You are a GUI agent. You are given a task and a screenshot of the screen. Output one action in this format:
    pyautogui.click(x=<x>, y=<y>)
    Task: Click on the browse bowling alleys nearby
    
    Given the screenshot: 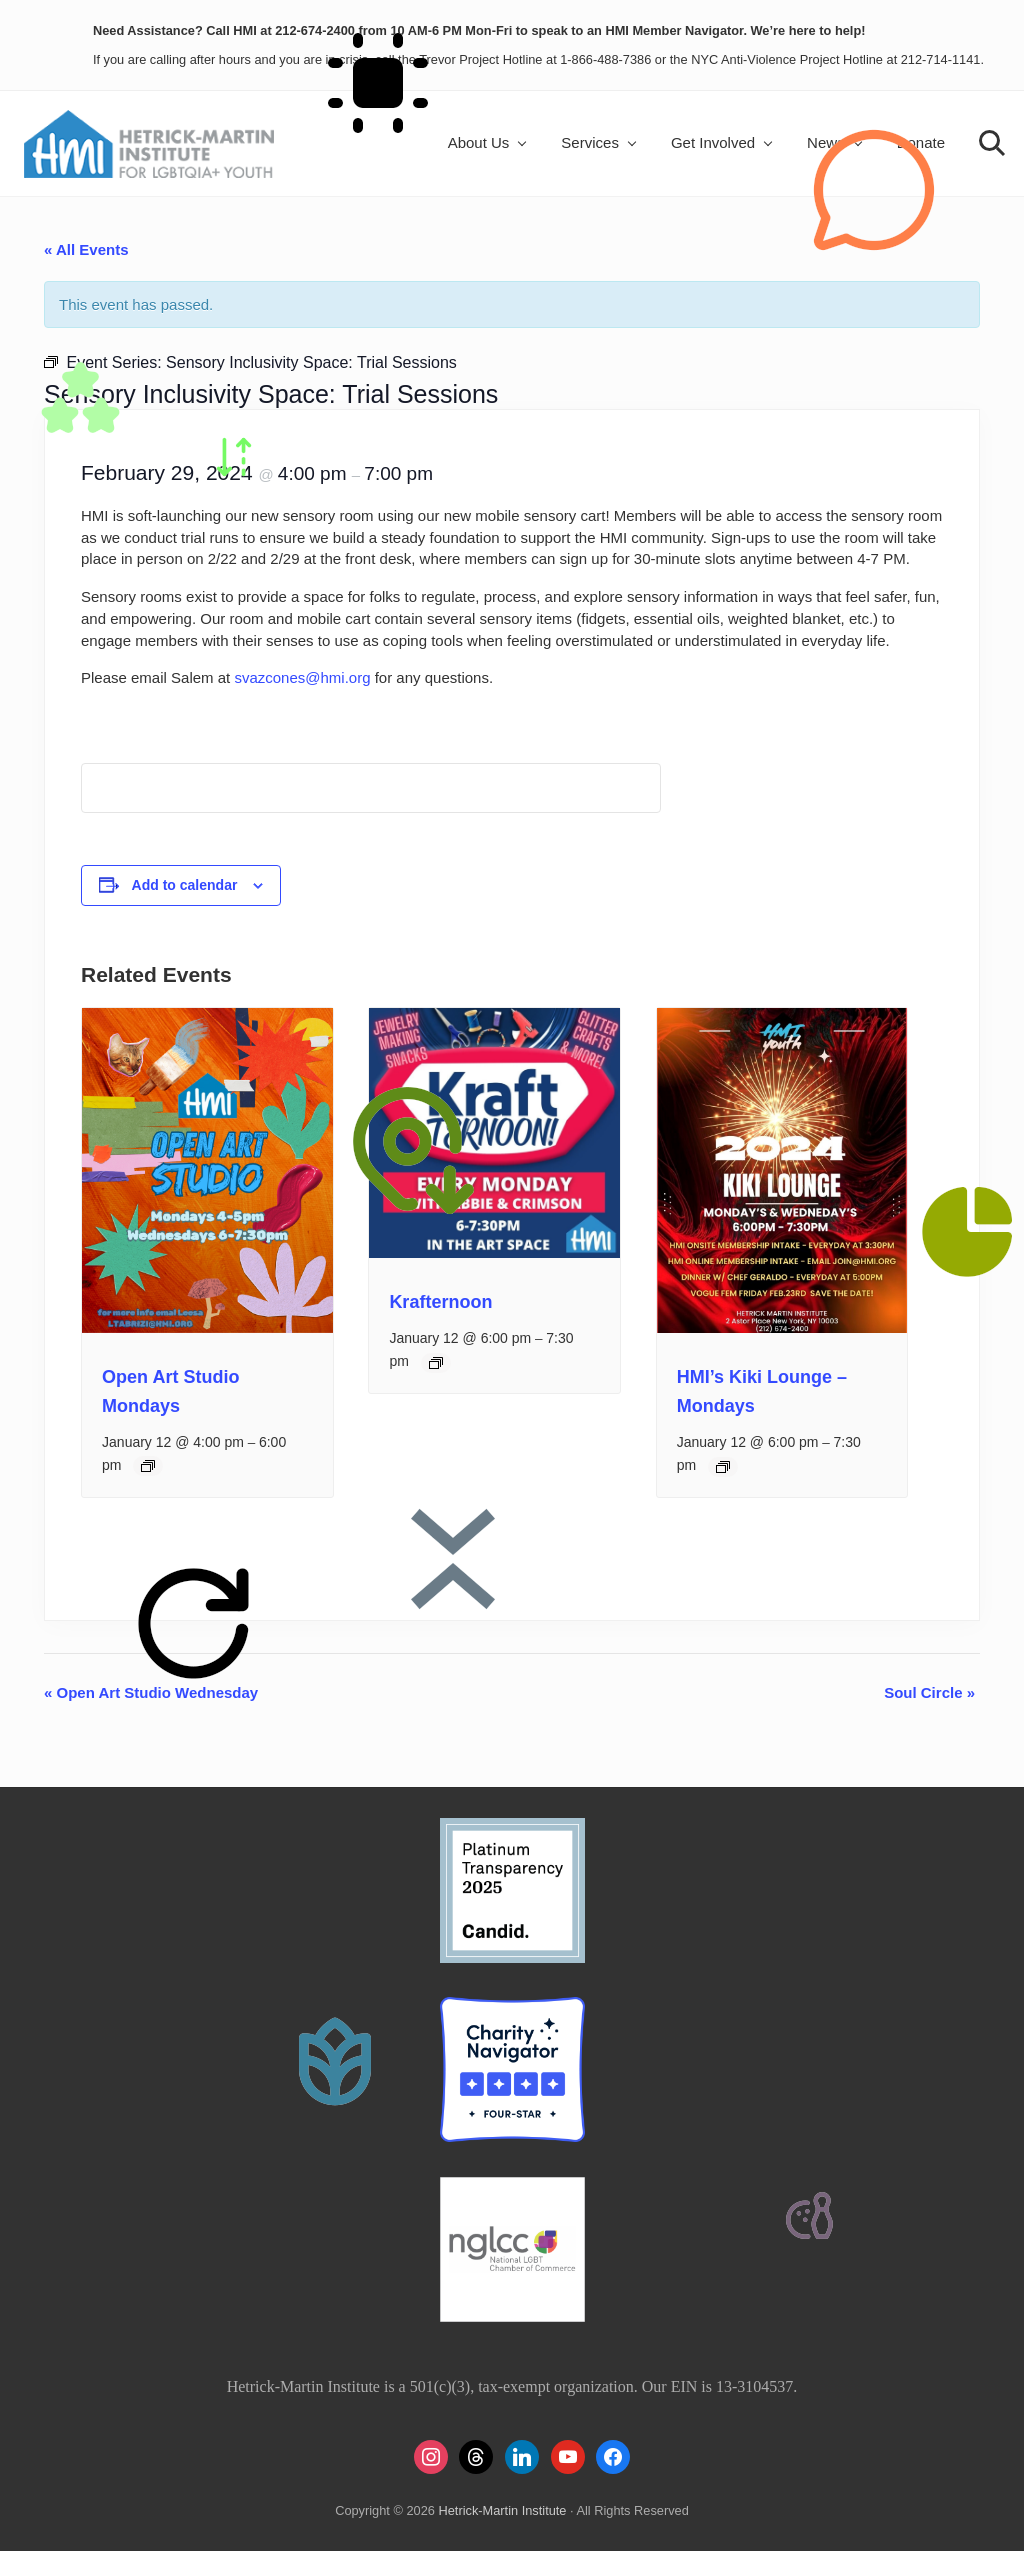 What is the action you would take?
    pyautogui.click(x=809, y=2215)
    